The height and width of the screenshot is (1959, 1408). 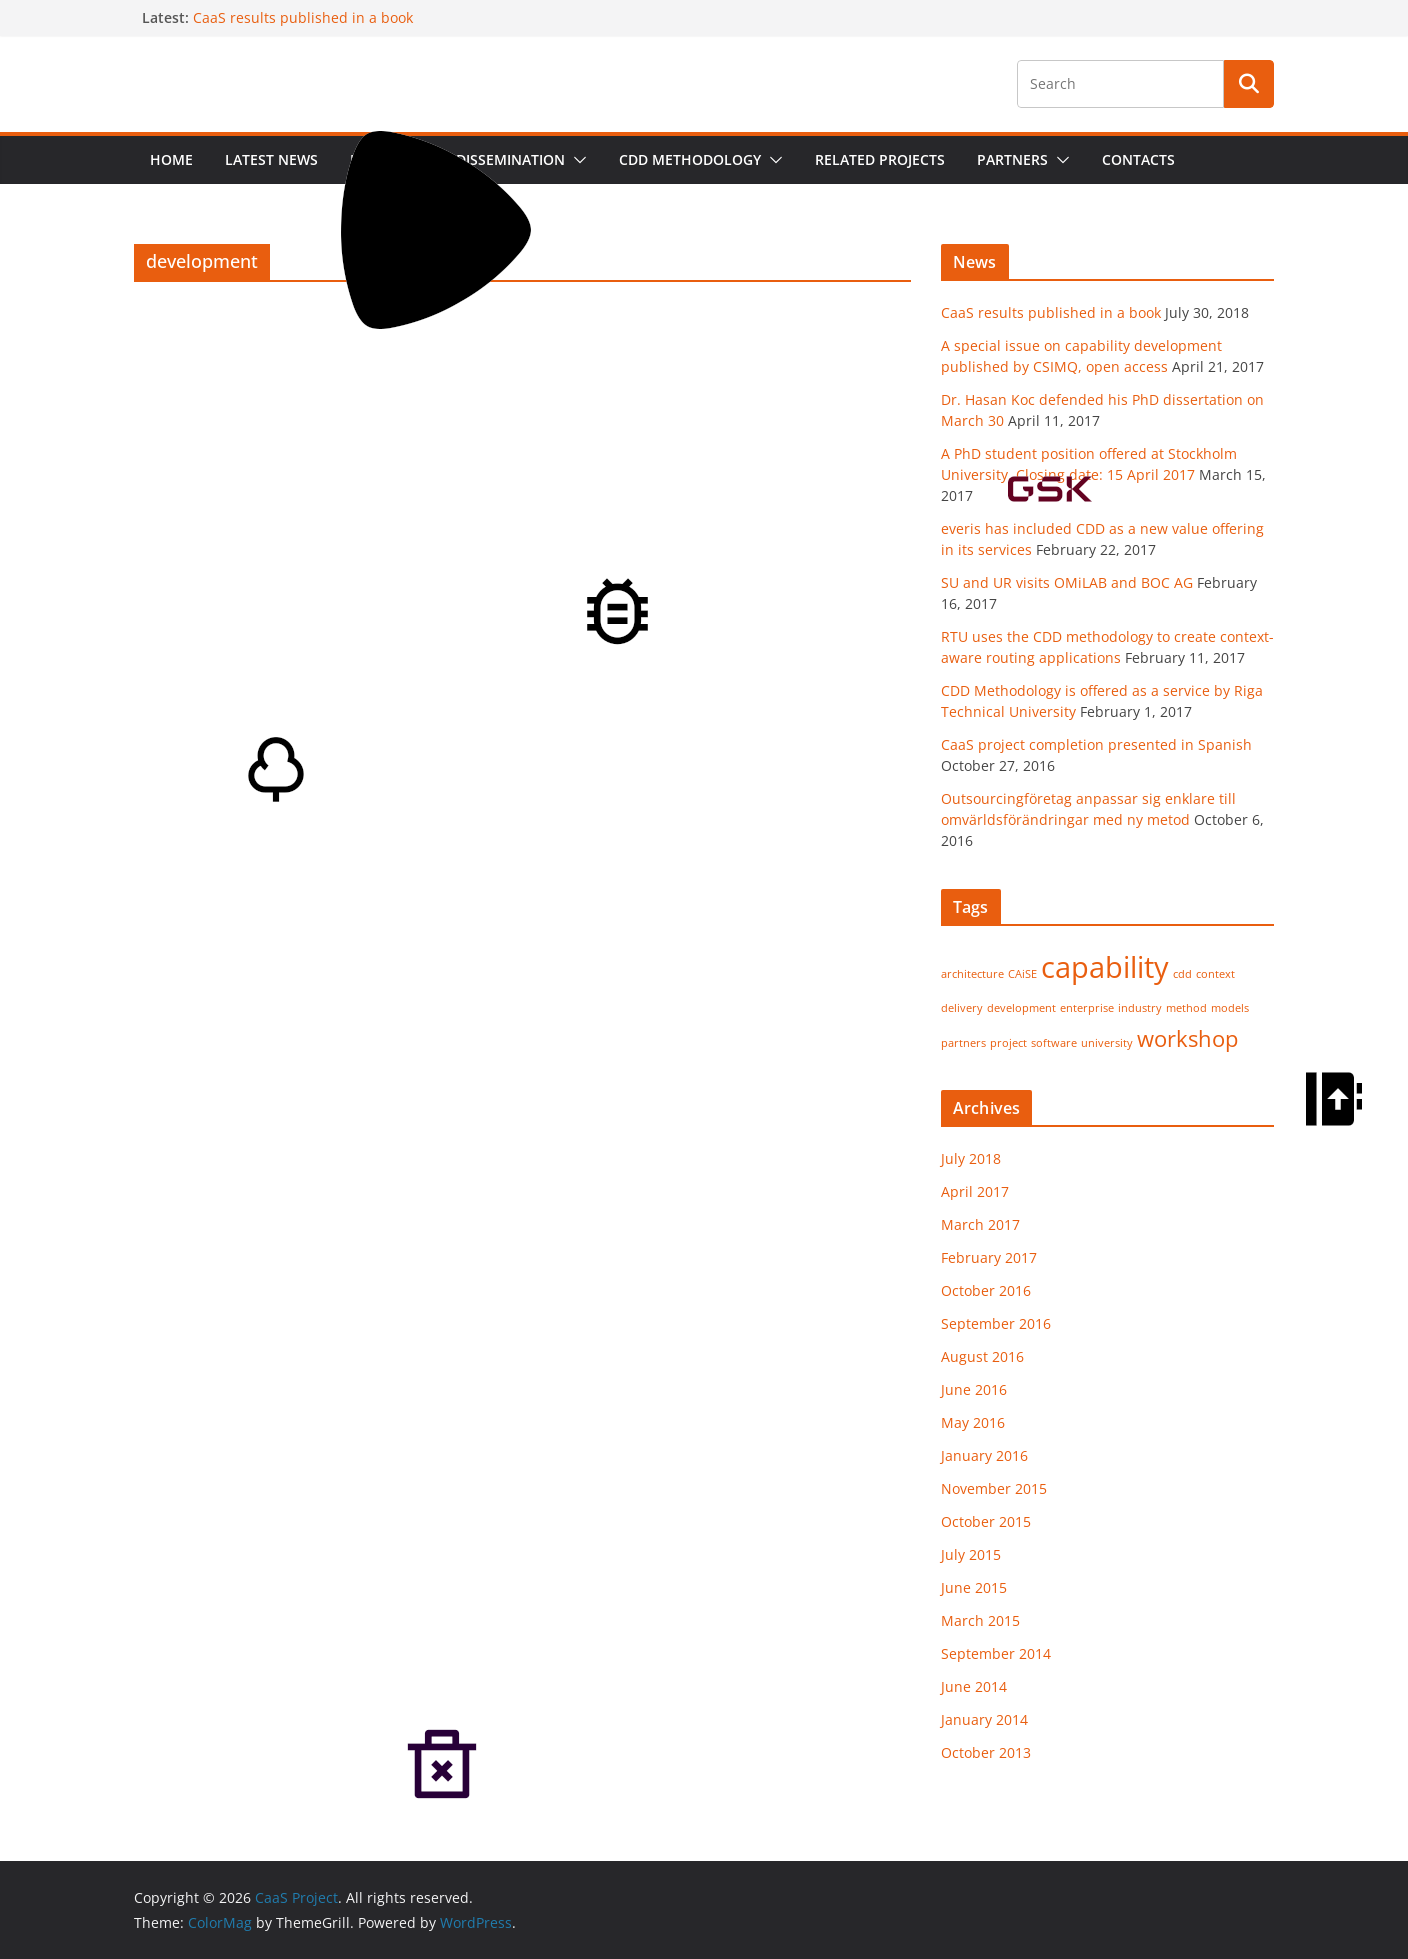 What do you see at coordinates (1050, 489) in the screenshot?
I see `GSK (GlaxoSmithKline) company logo` at bounding box center [1050, 489].